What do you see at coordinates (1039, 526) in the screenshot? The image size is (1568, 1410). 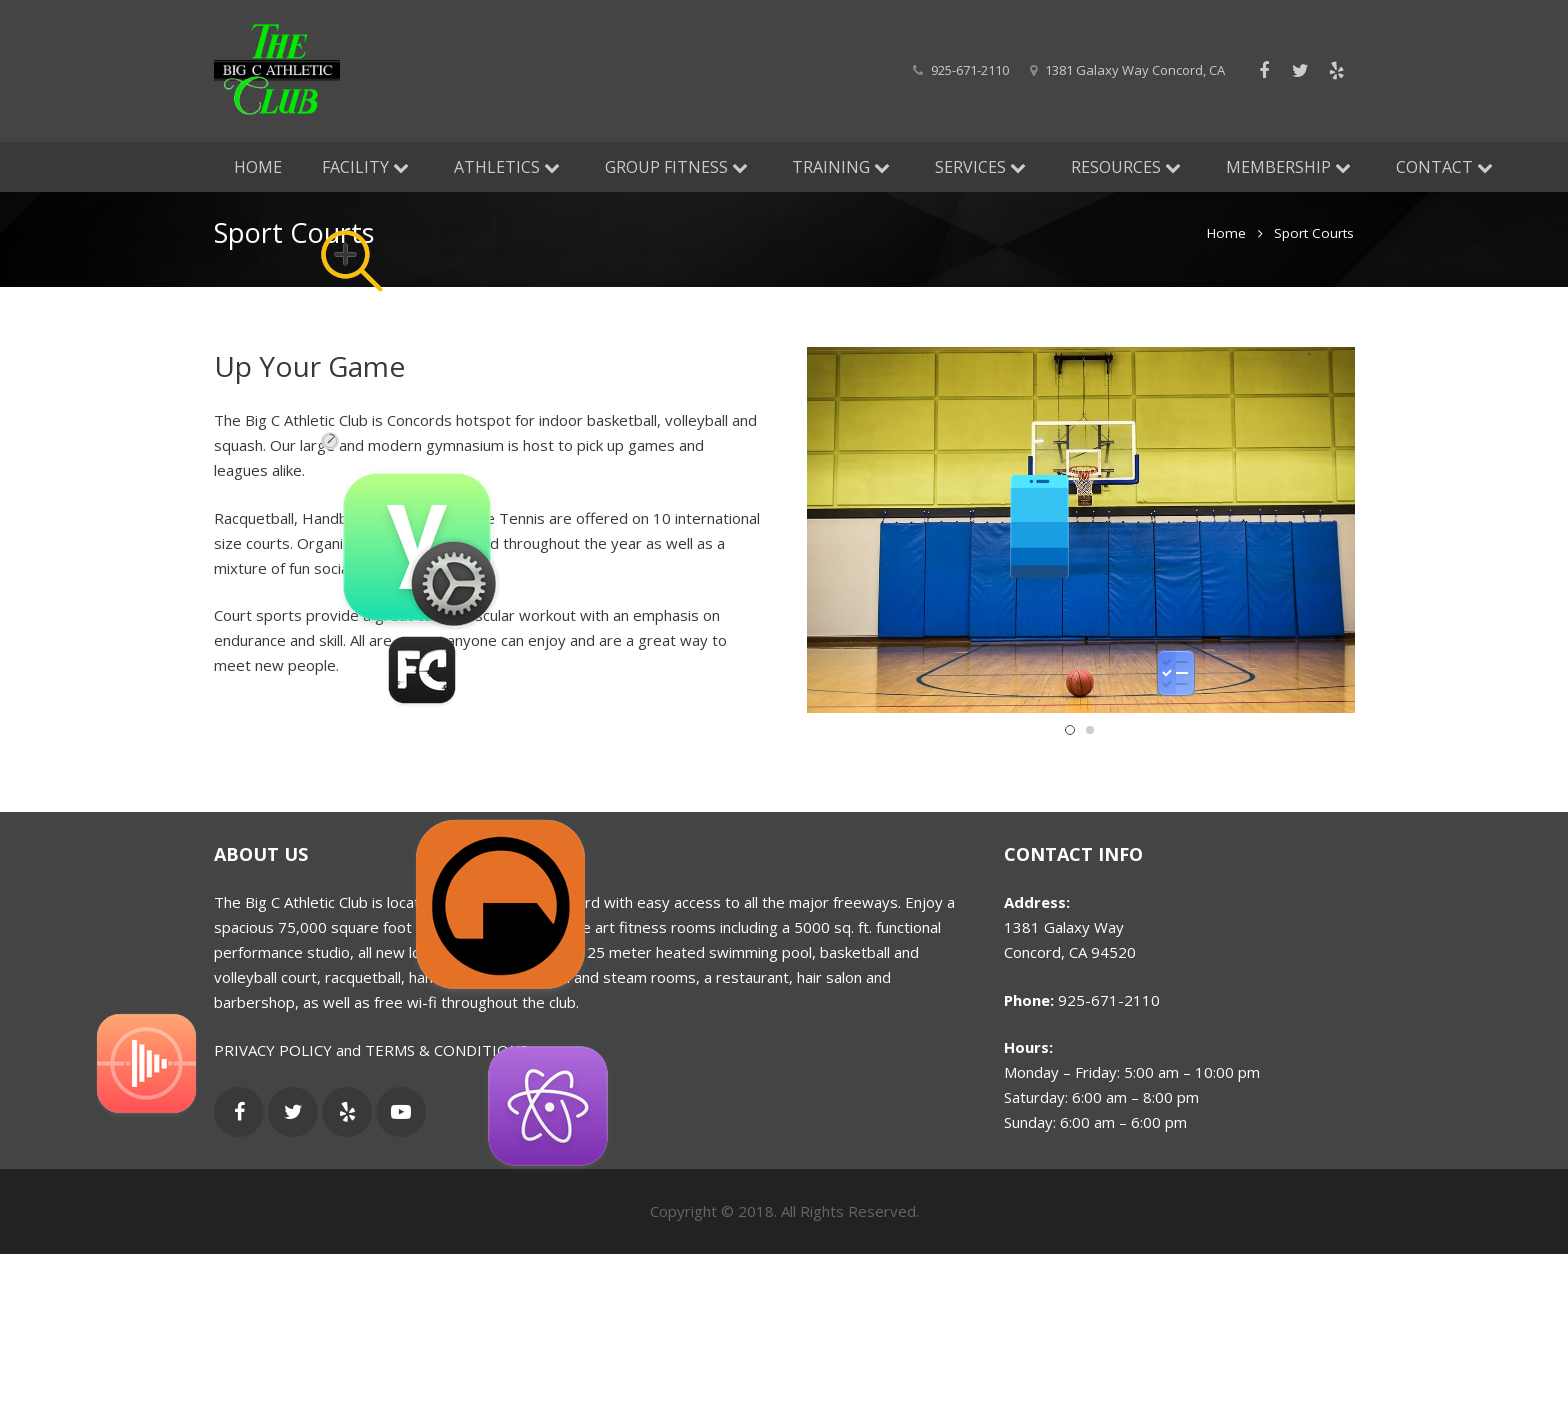 I see `open the your phone companion app` at bounding box center [1039, 526].